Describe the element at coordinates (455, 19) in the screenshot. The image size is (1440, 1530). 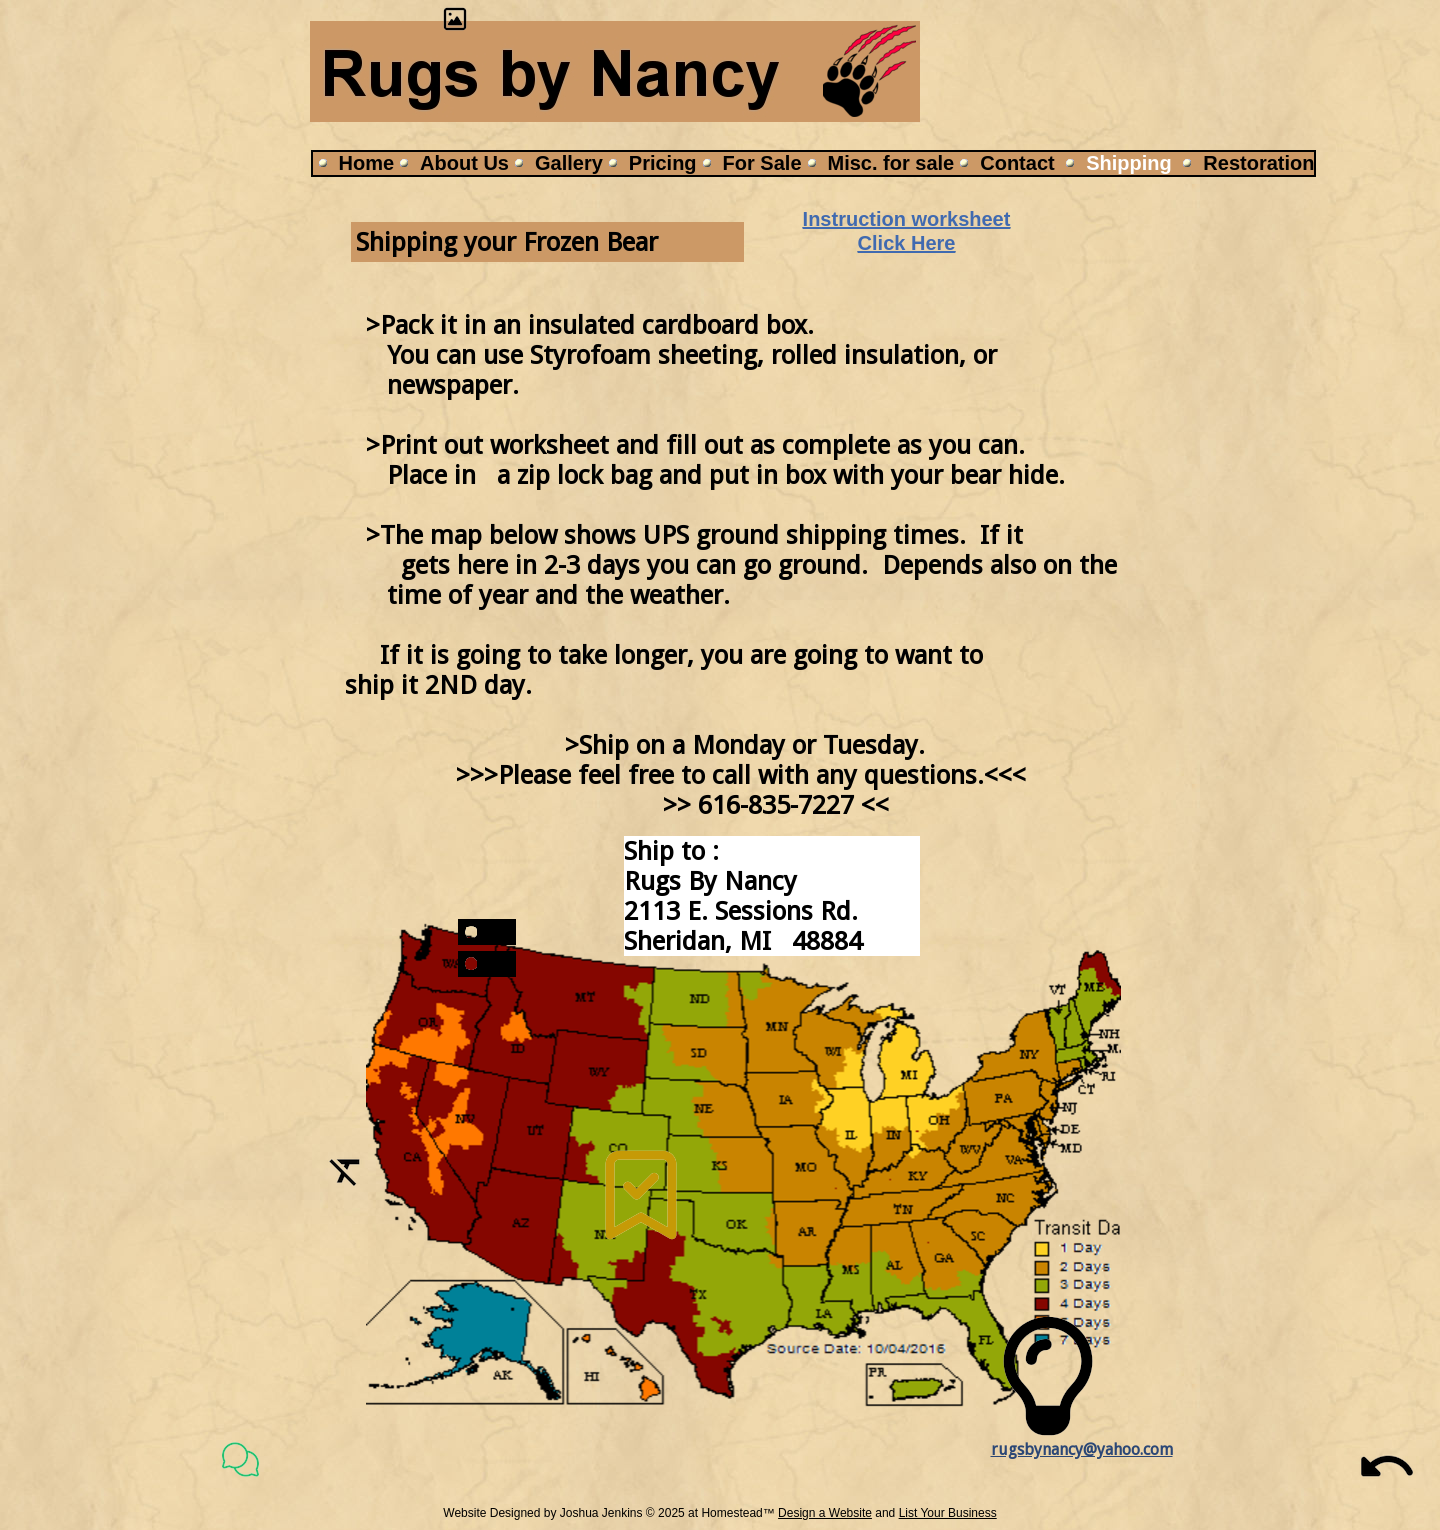
I see `view image or photo` at that location.